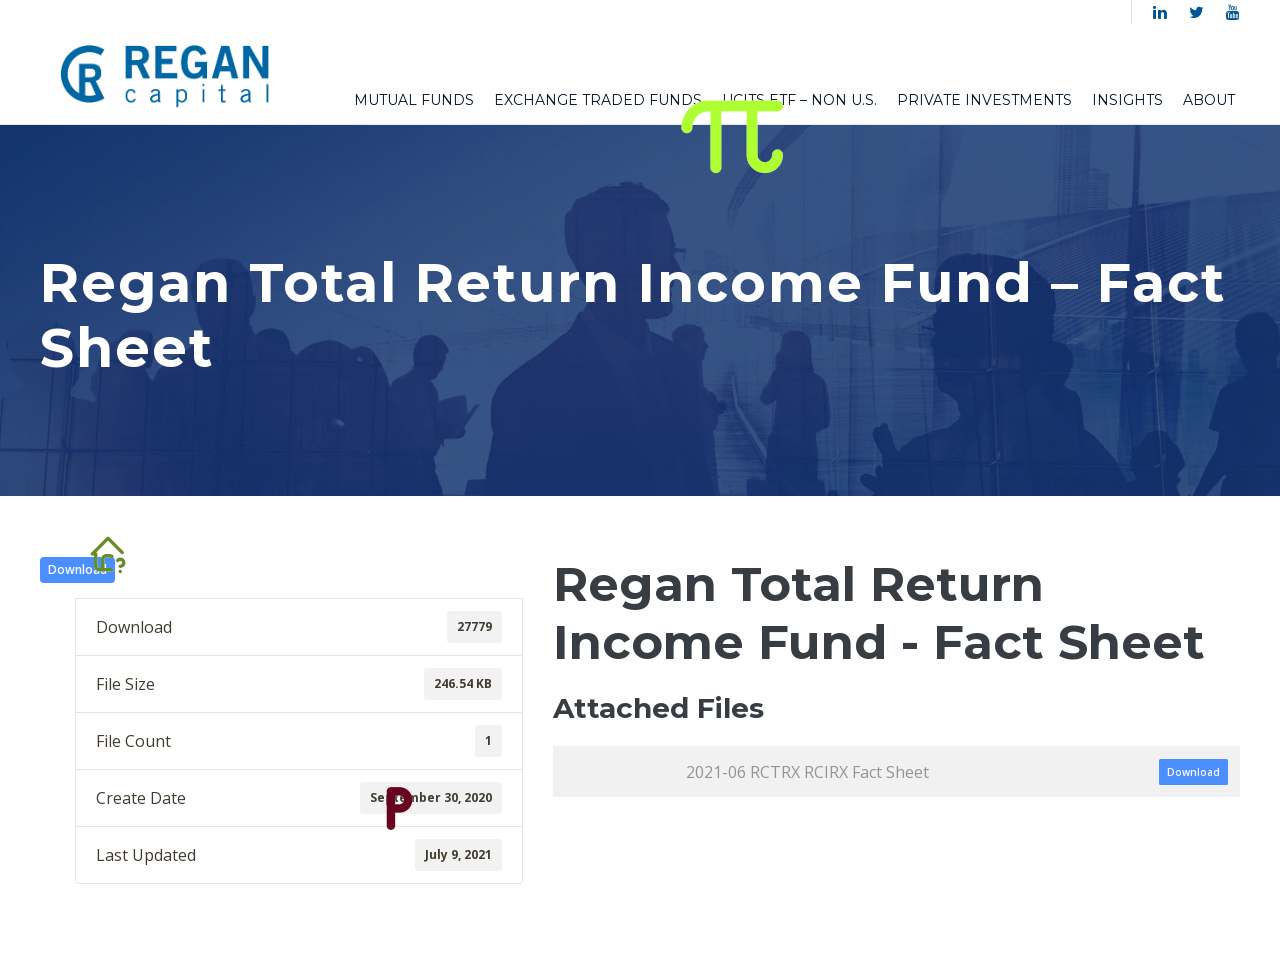  What do you see at coordinates (734, 135) in the screenshot?
I see `access mathematical or scientific calculator functions` at bounding box center [734, 135].